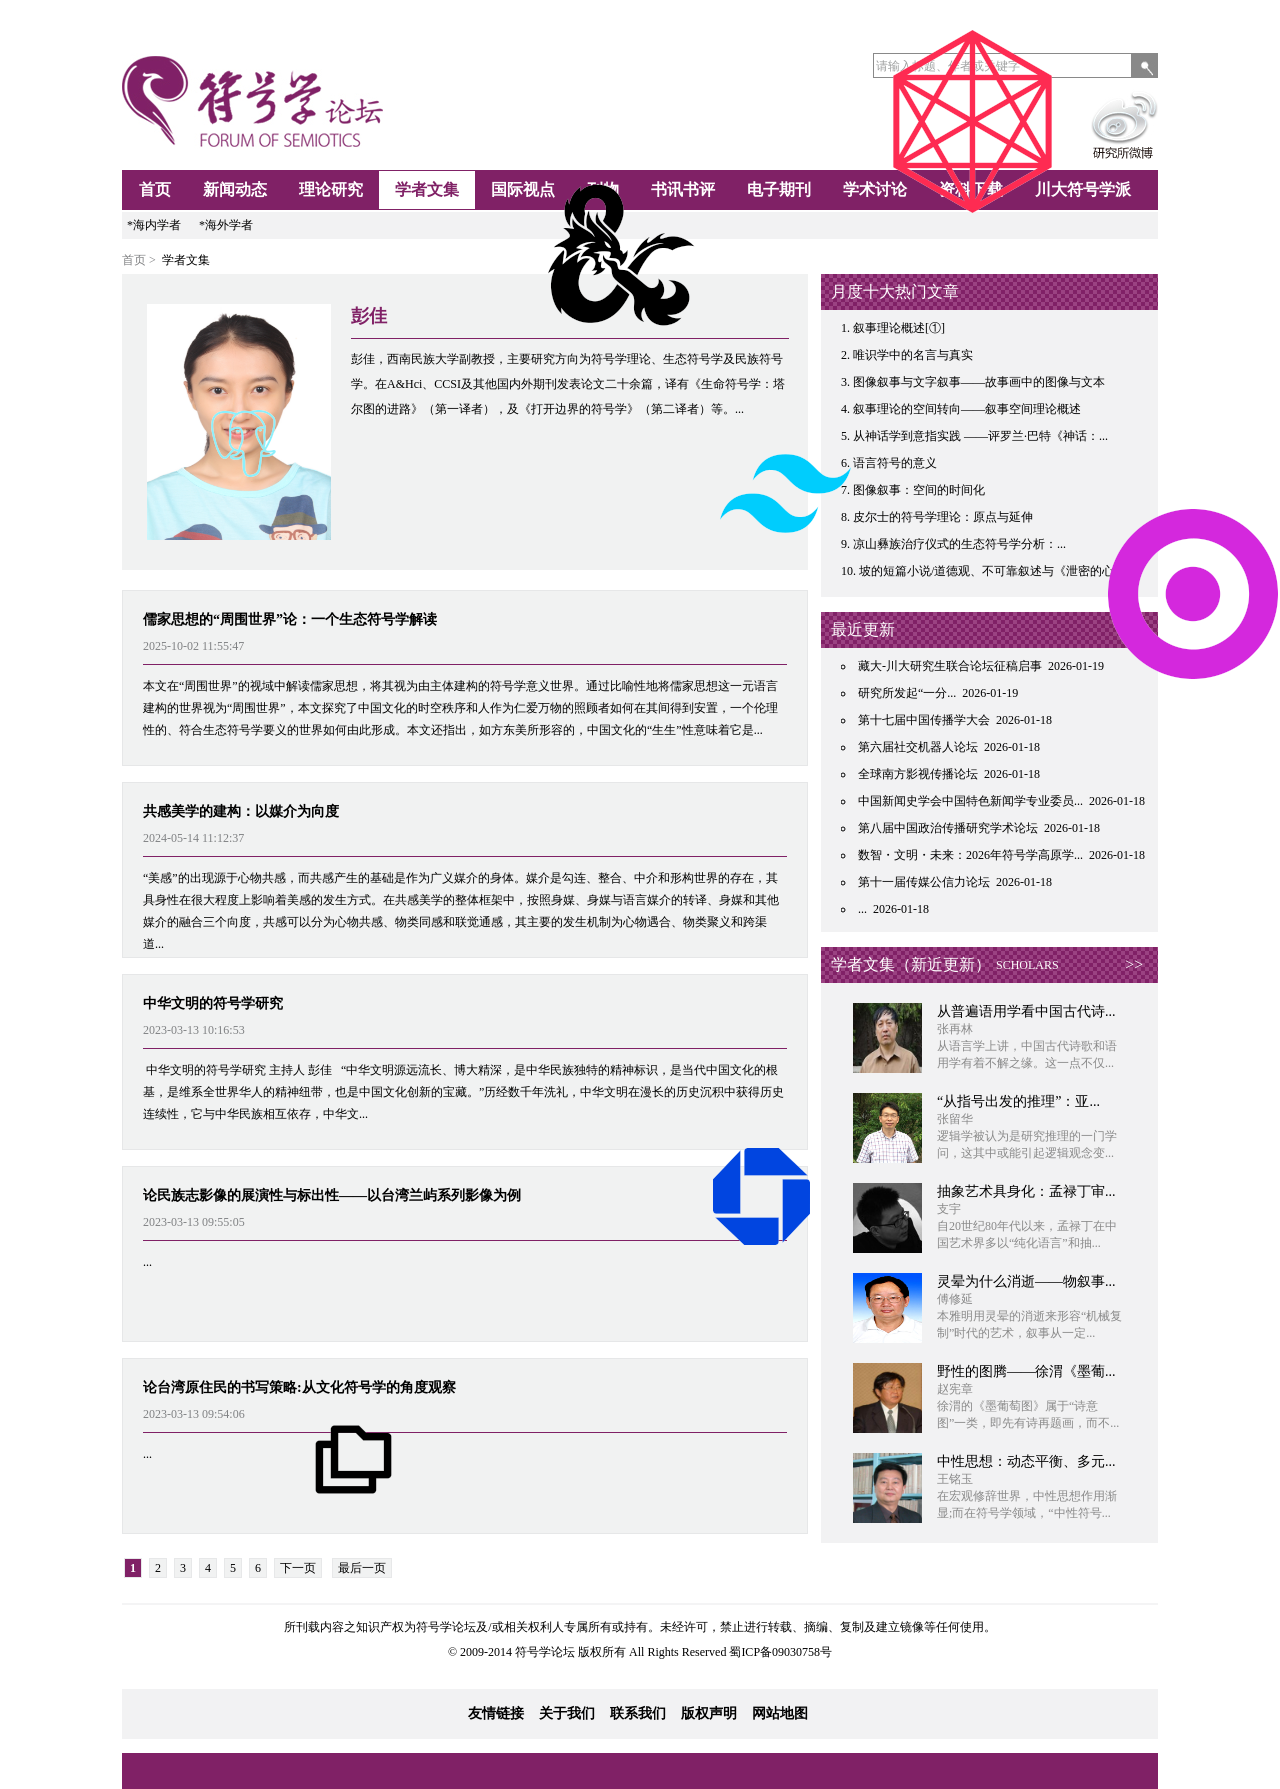  Describe the element at coordinates (972, 121) in the screenshot. I see `OpenJS Foundation logo` at that location.